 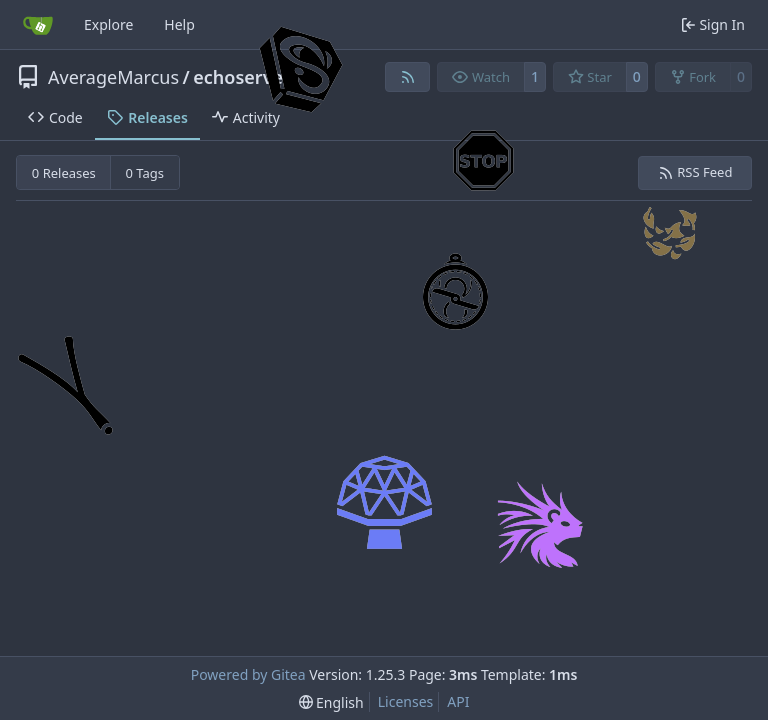 What do you see at coordinates (670, 233) in the screenshot?
I see `nature or environmental category indicator` at bounding box center [670, 233].